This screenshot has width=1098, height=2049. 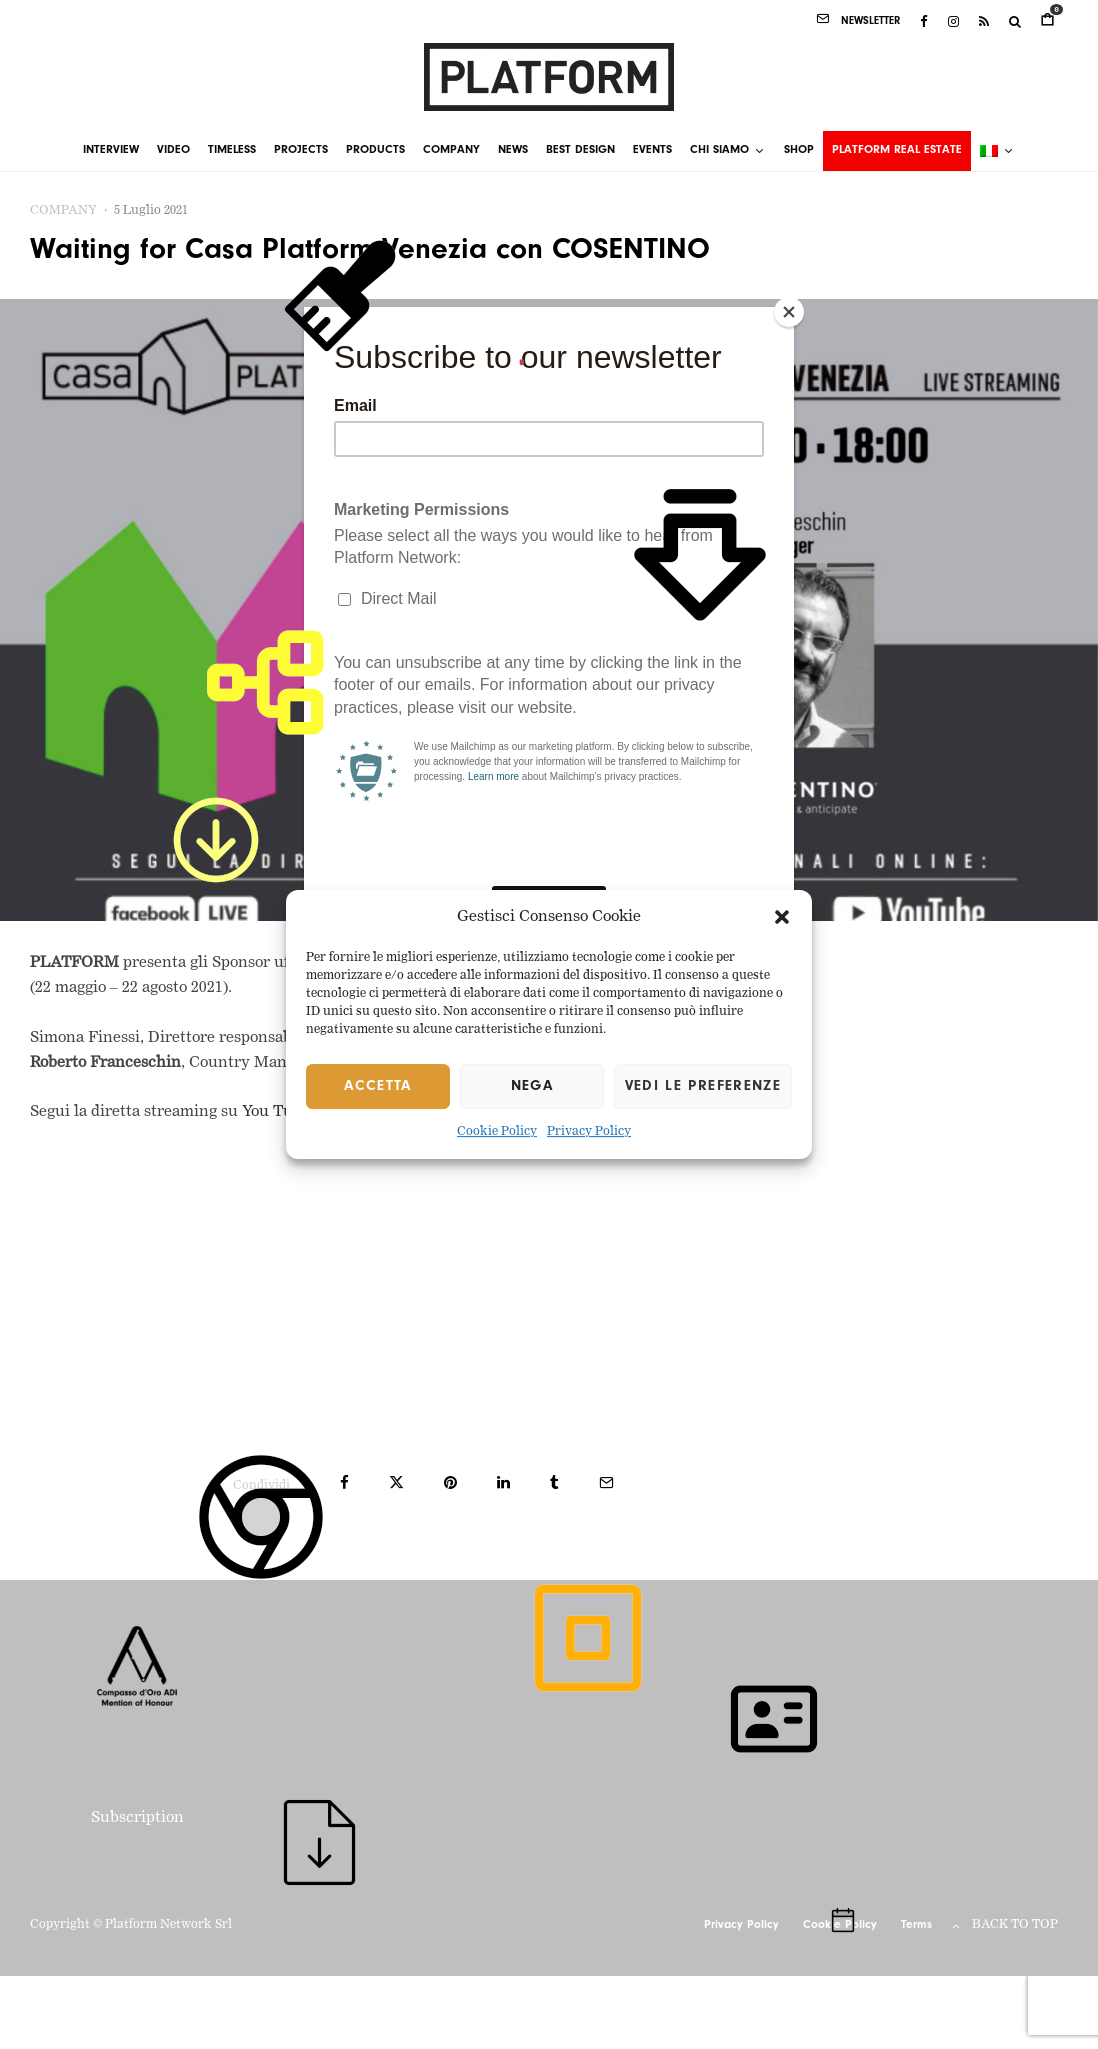 I want to click on download file or content, so click(x=700, y=550).